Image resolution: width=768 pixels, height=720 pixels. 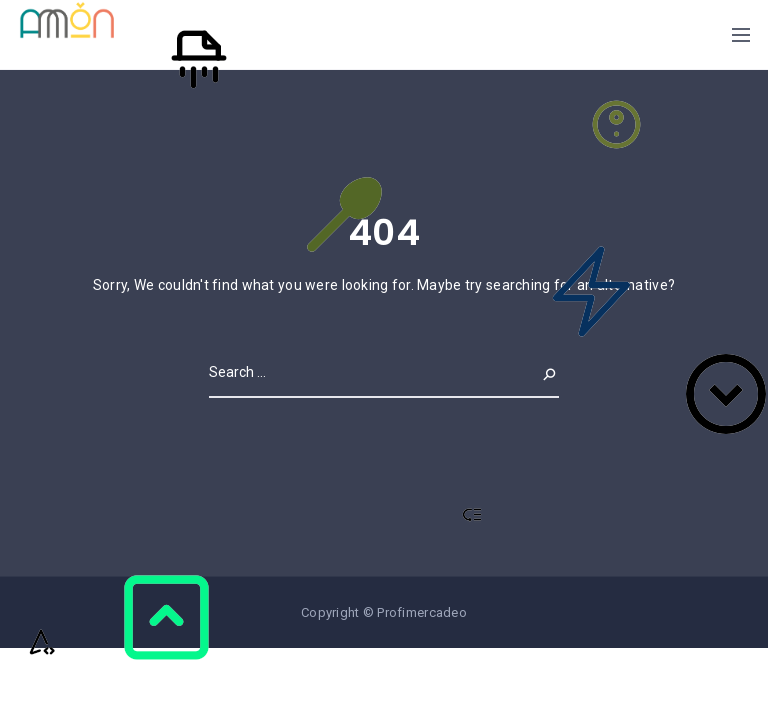 What do you see at coordinates (41, 642) in the screenshot?
I see `access navigation code or routing scripts` at bounding box center [41, 642].